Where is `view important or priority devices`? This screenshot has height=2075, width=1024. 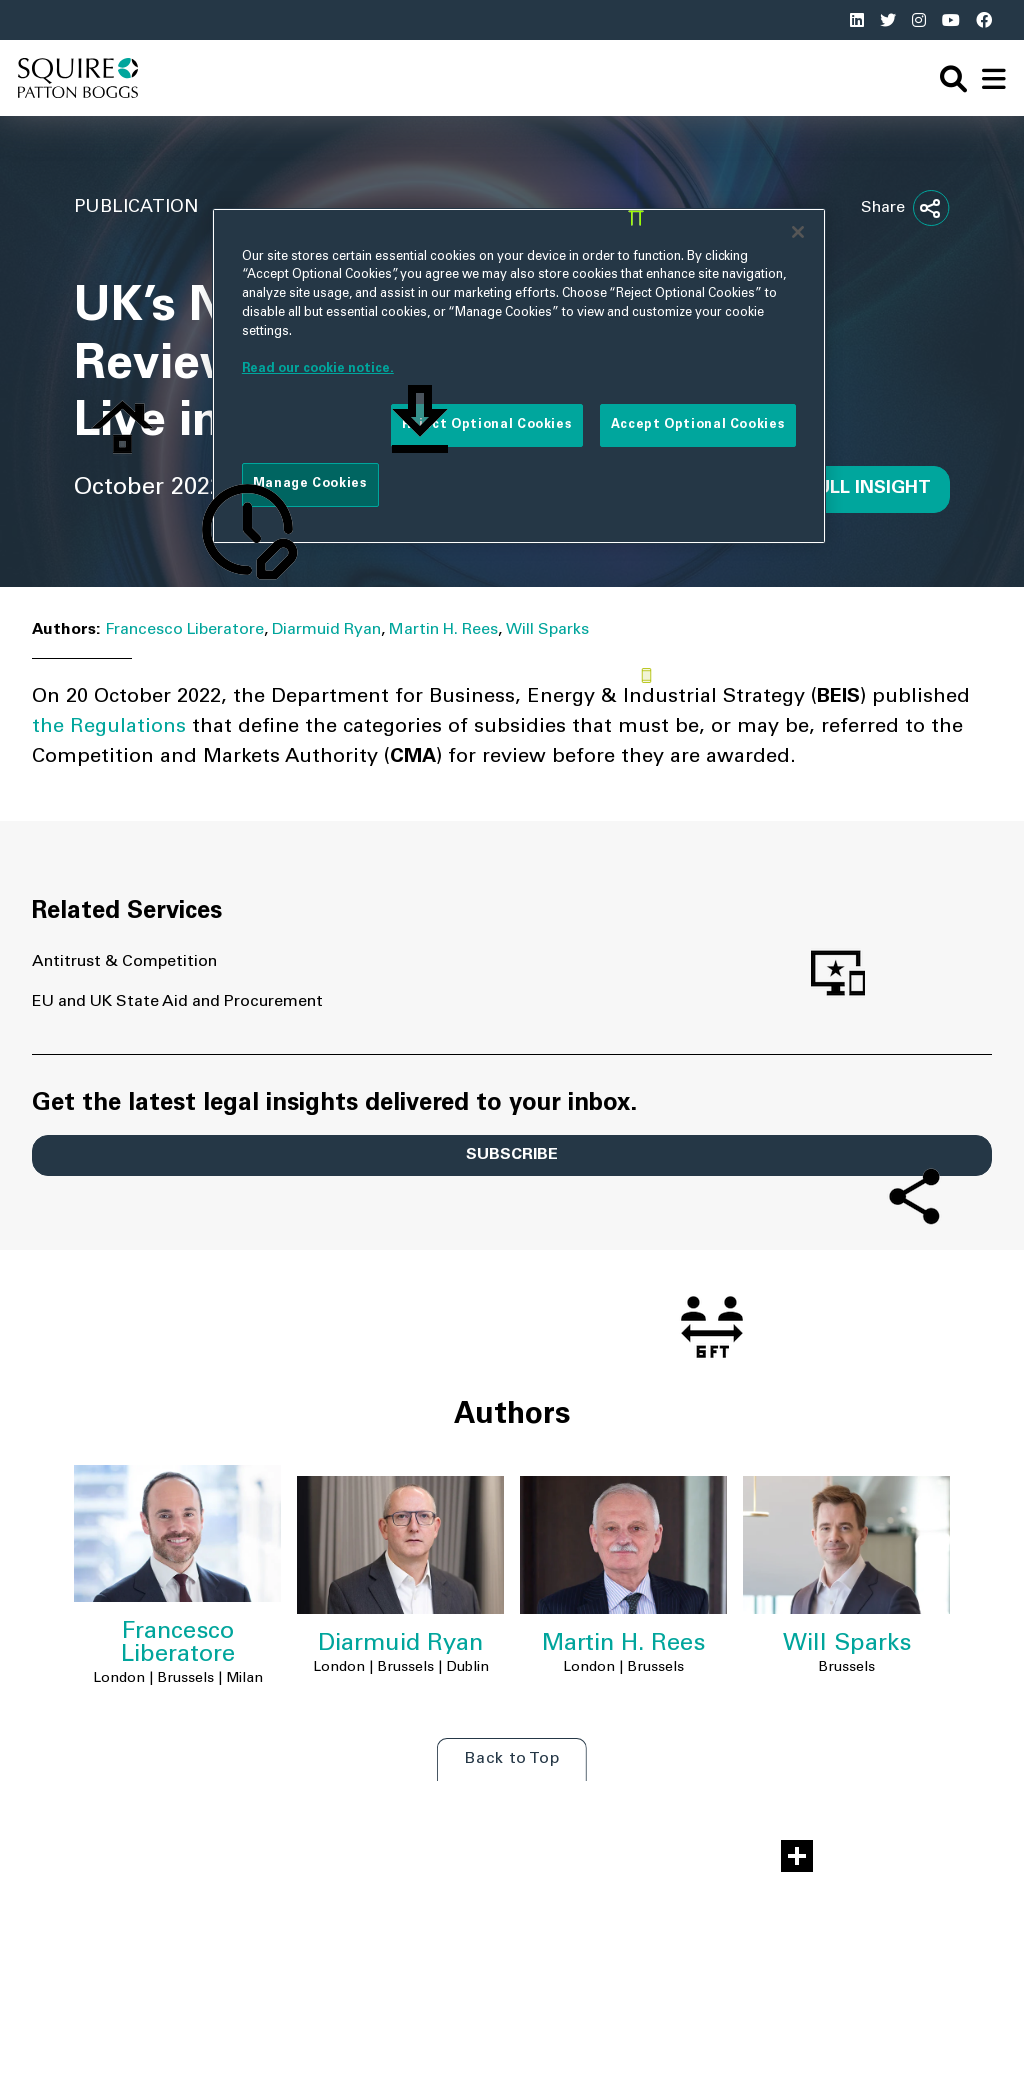 view important or priority devices is located at coordinates (838, 973).